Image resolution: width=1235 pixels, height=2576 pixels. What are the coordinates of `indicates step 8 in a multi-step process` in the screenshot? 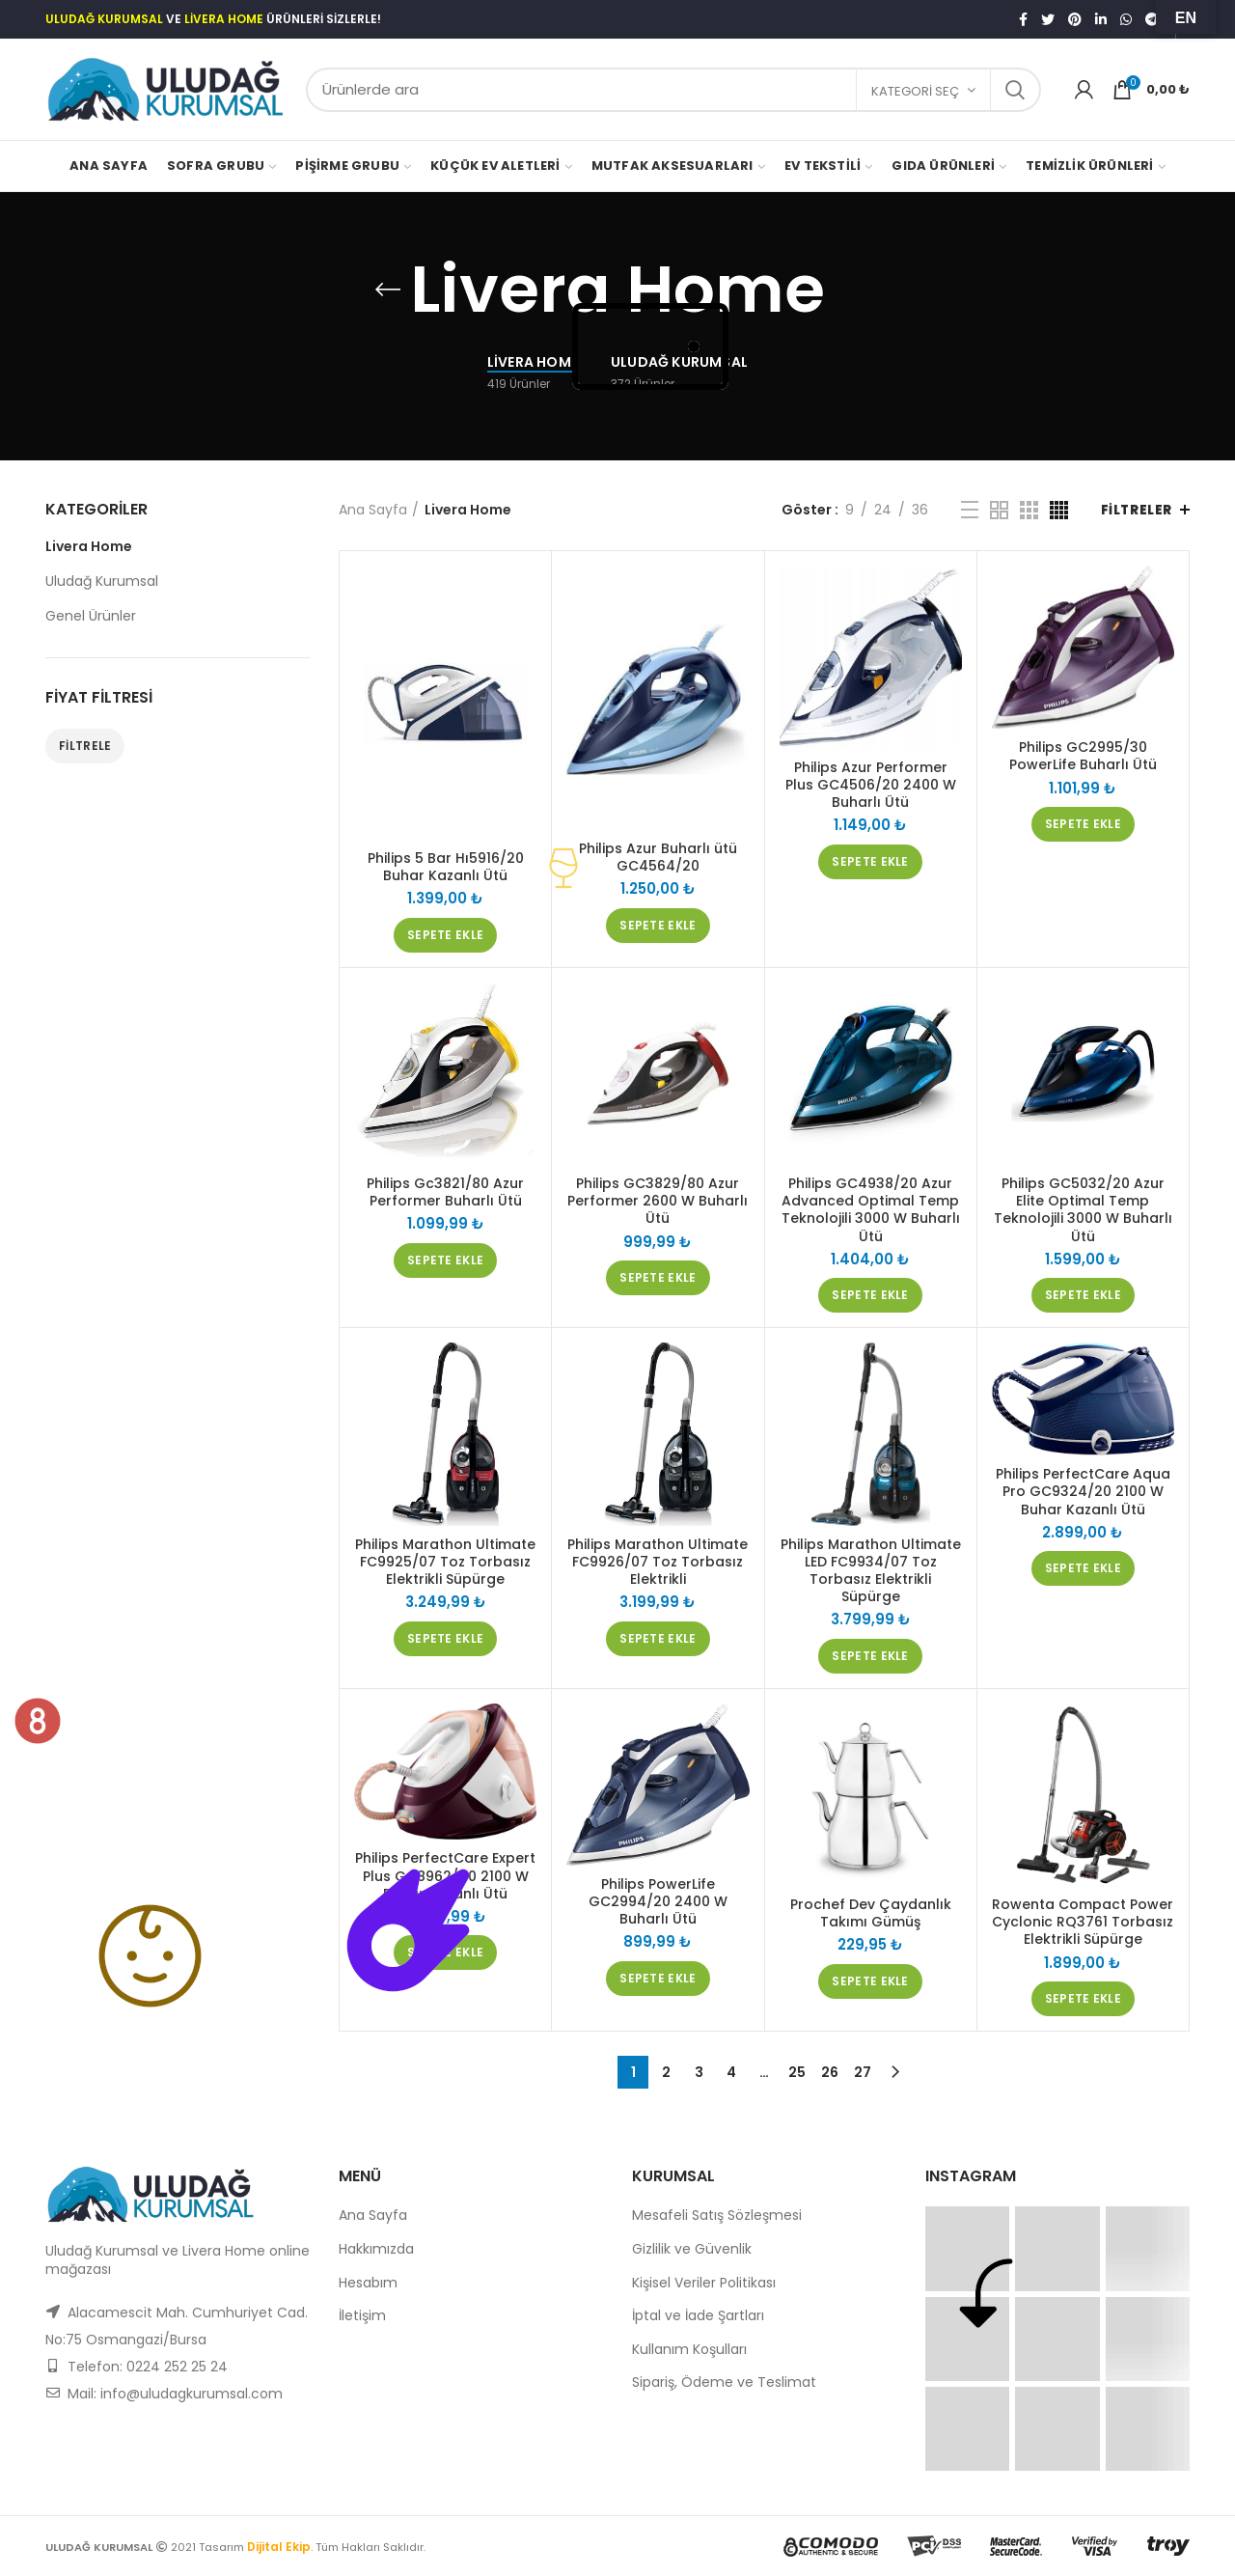 It's located at (38, 1721).